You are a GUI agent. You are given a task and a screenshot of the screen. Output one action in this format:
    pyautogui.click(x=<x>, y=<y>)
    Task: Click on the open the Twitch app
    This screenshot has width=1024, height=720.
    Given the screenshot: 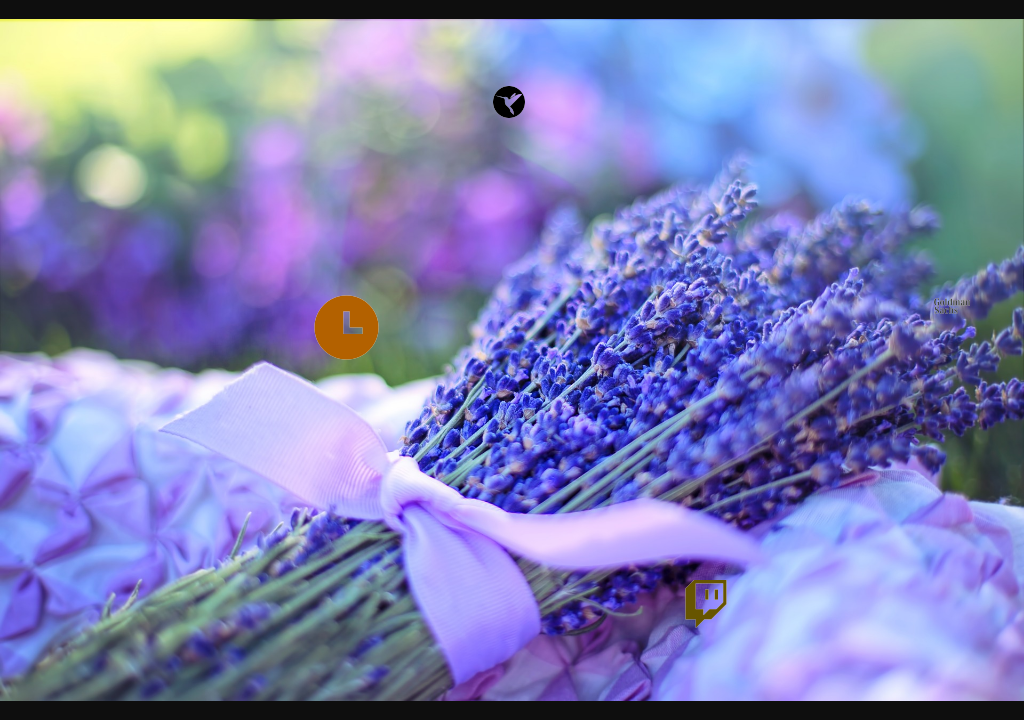 What is the action you would take?
    pyautogui.click(x=706, y=604)
    